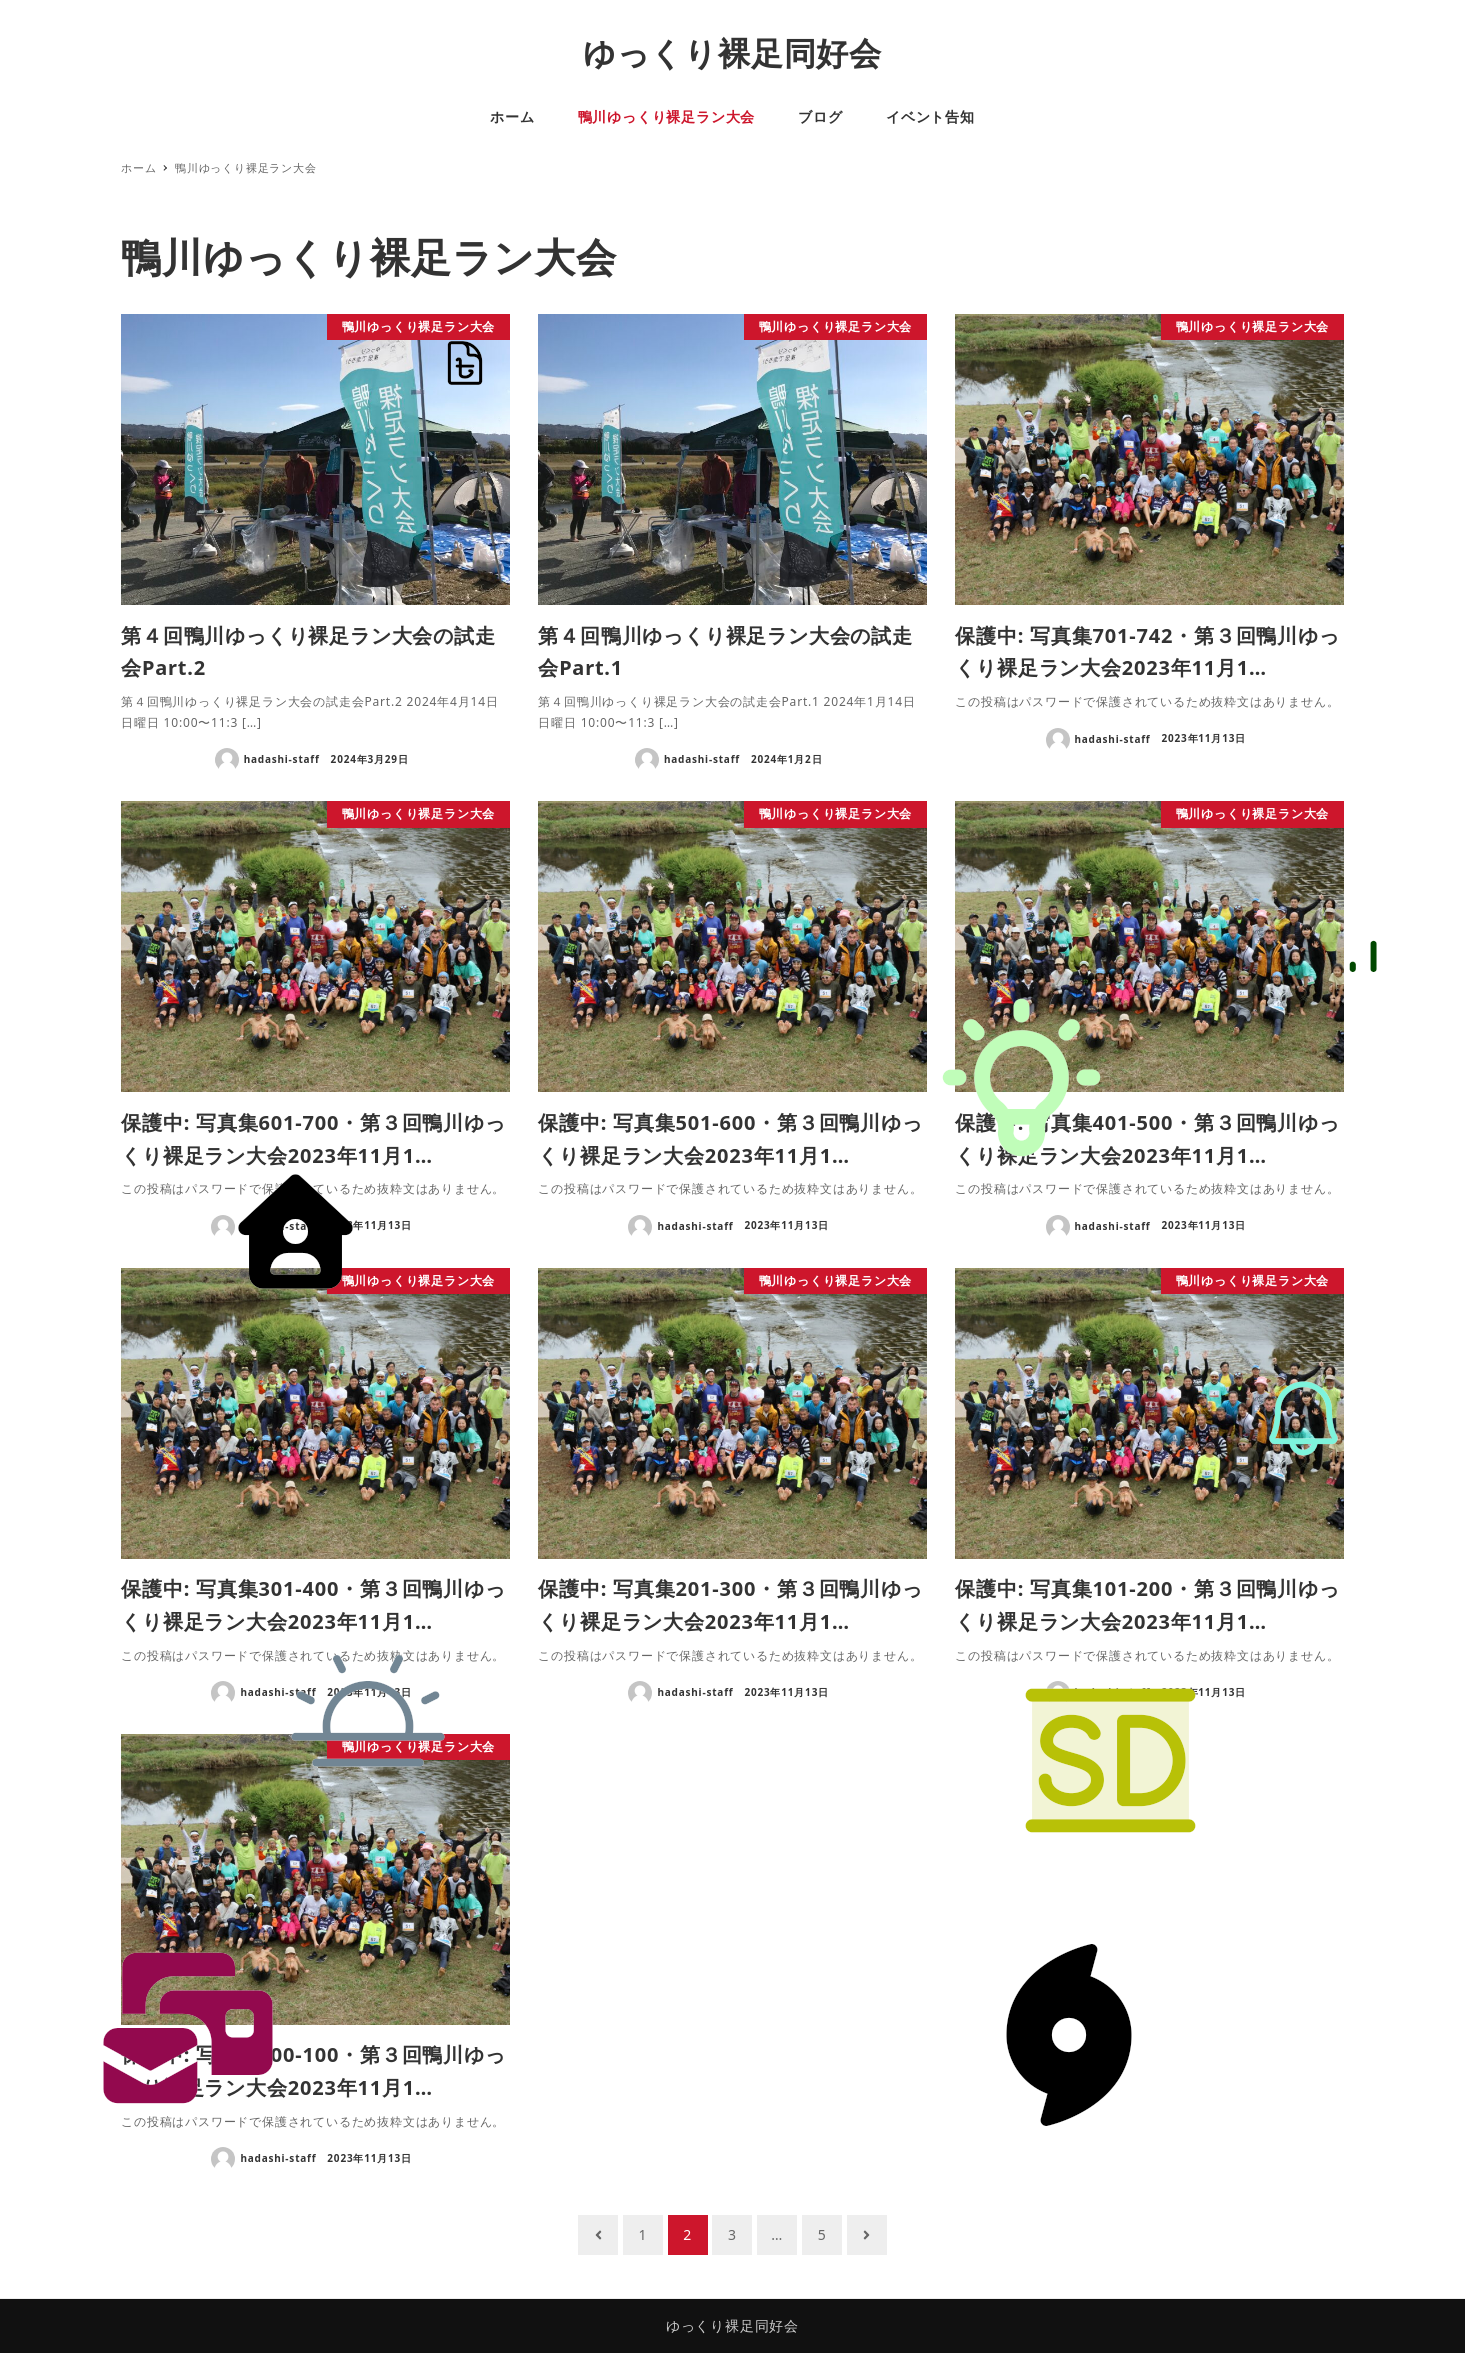 This screenshot has height=2353, width=1465. What do you see at coordinates (188, 2028) in the screenshot?
I see `access bulk mail or mass email tools` at bounding box center [188, 2028].